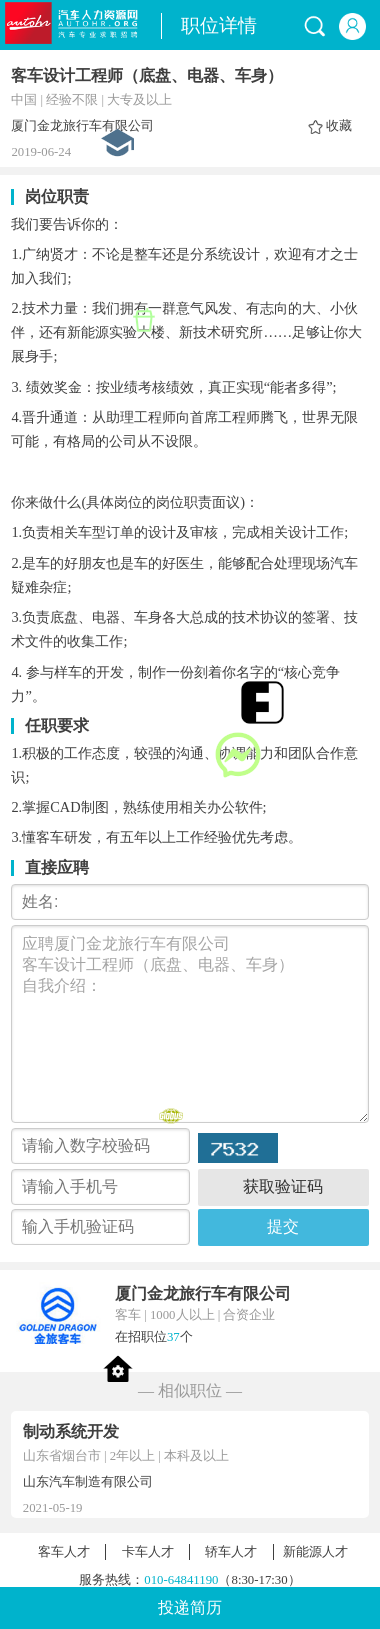 This screenshot has width=380, height=1629. Describe the element at coordinates (118, 1370) in the screenshot. I see `access home or house settings` at that location.